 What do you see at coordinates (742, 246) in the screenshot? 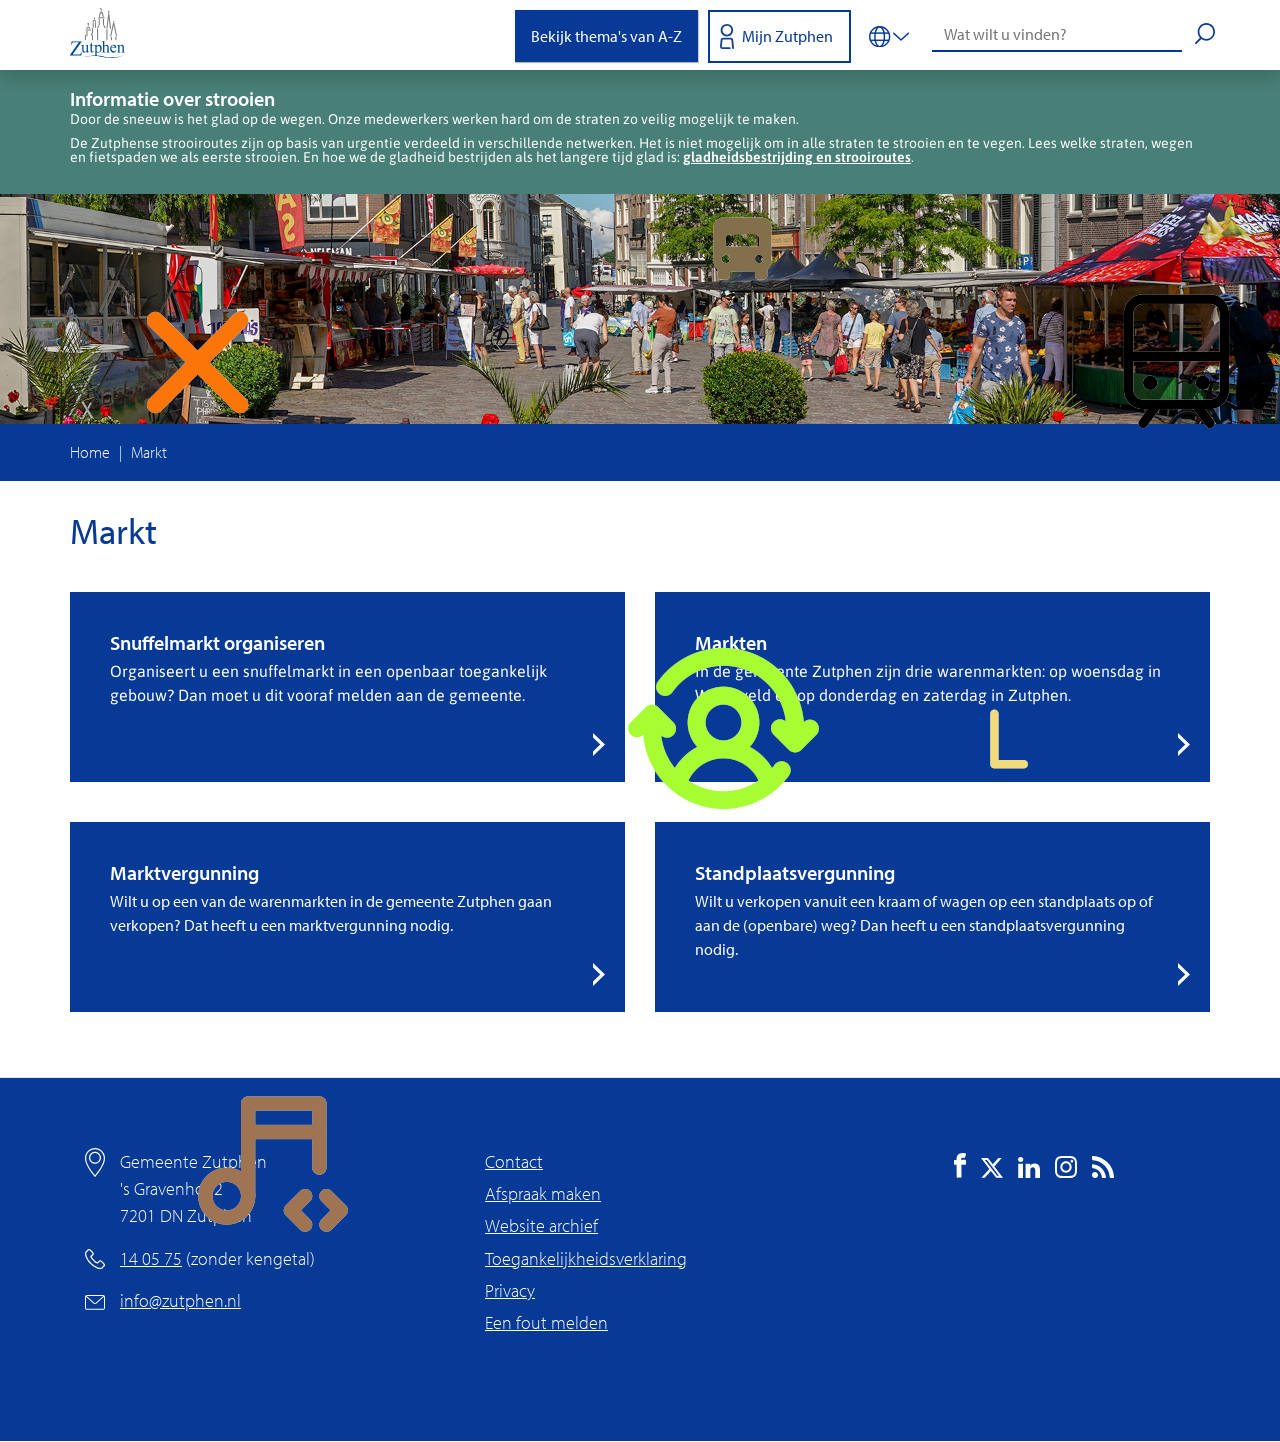
I see `view delivery or shipping status` at bounding box center [742, 246].